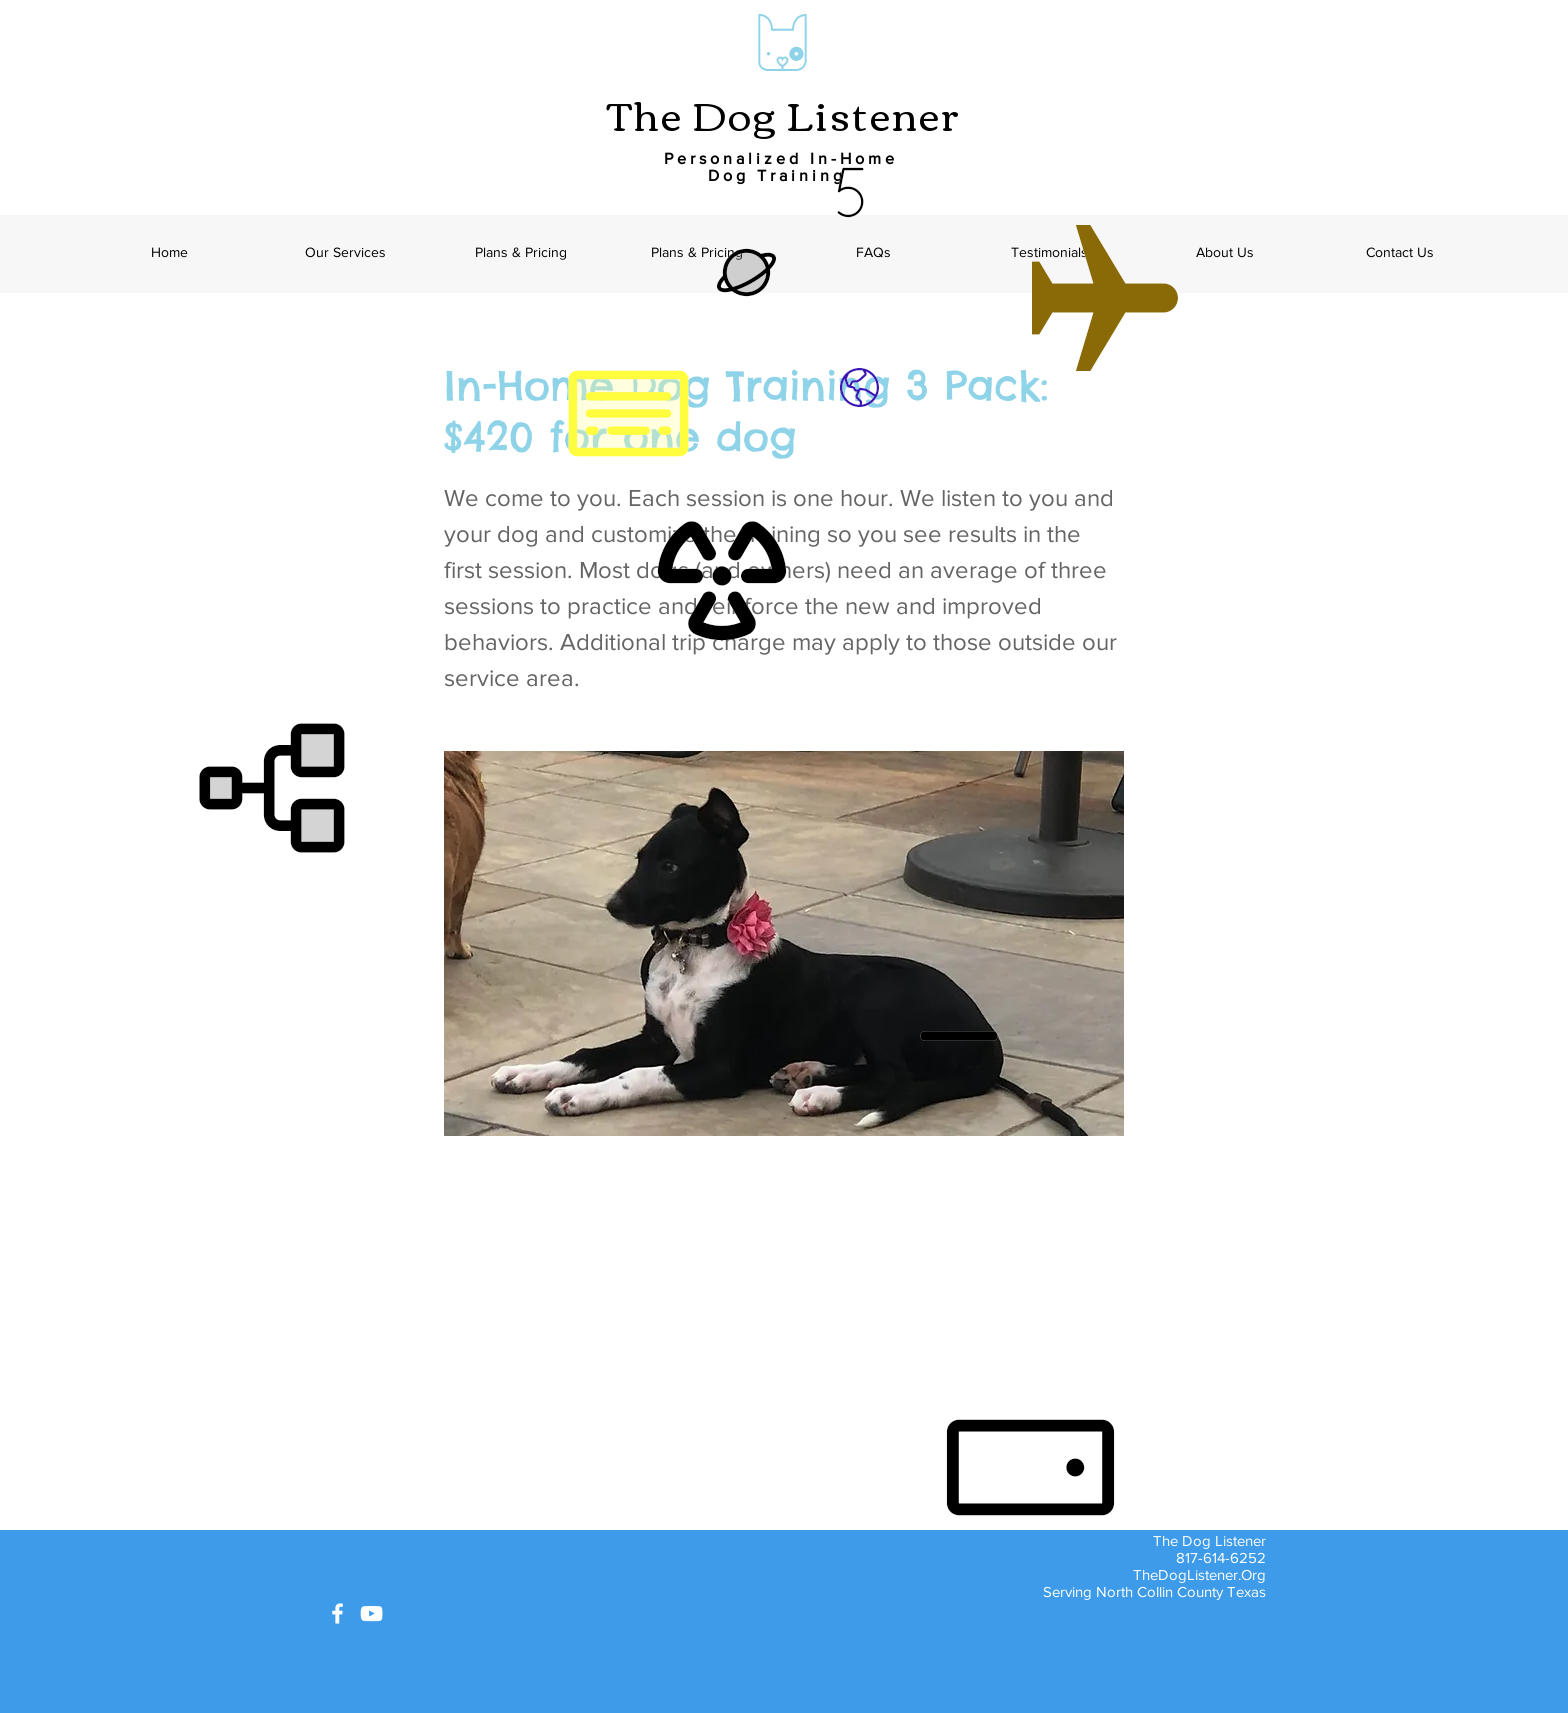 This screenshot has width=1568, height=1713. What do you see at coordinates (746, 272) in the screenshot?
I see `explore global or worldwide content` at bounding box center [746, 272].